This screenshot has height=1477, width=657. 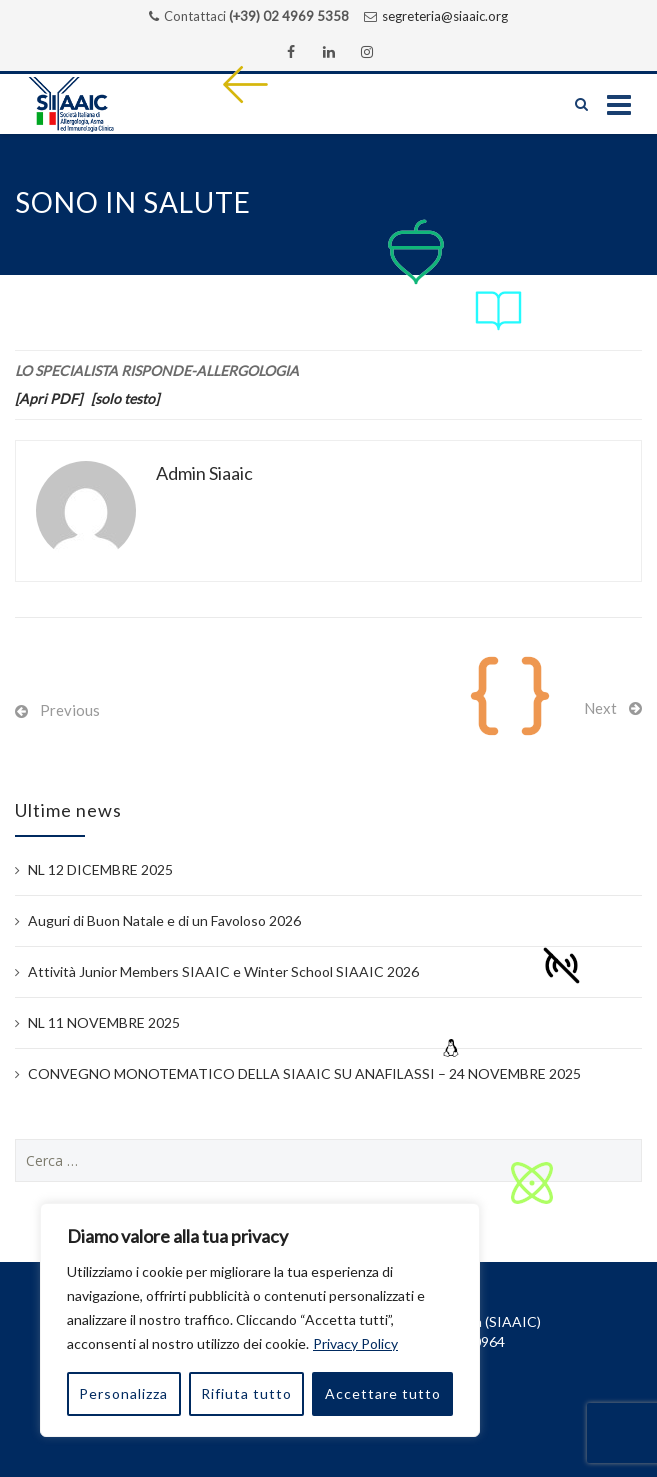 What do you see at coordinates (510, 696) in the screenshot?
I see `view or edit JSON data` at bounding box center [510, 696].